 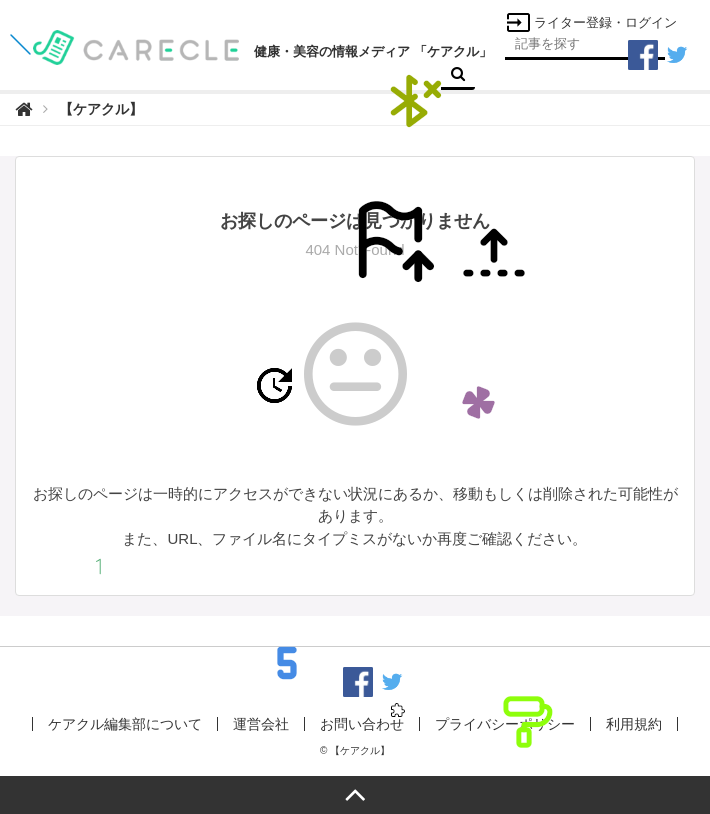 I want to click on adjust car ventilation settings, so click(x=478, y=402).